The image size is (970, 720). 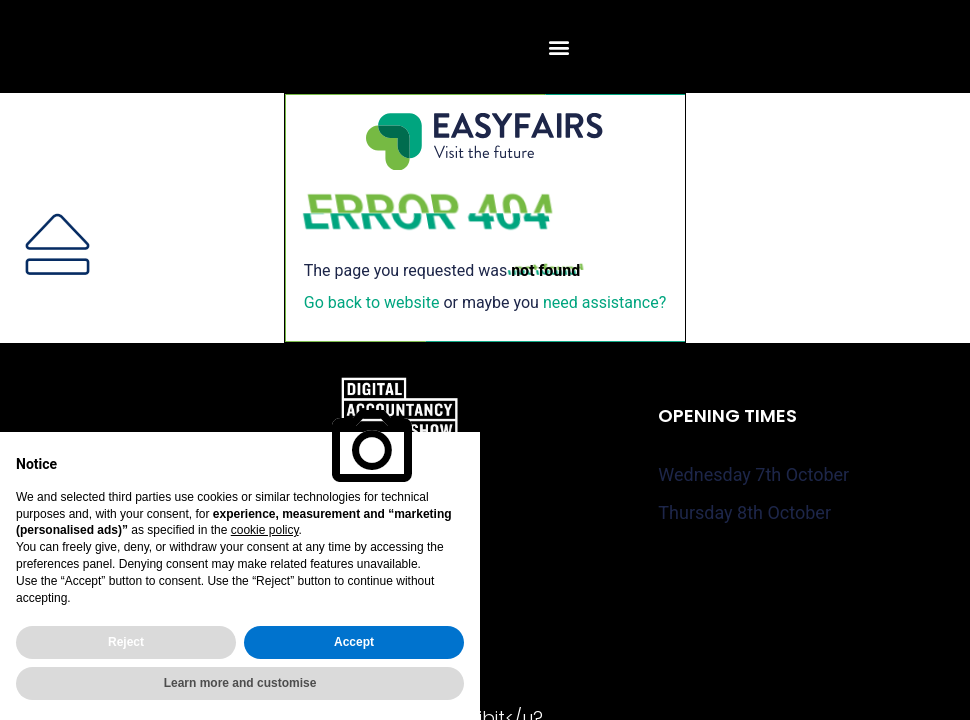 What do you see at coordinates (372, 450) in the screenshot?
I see `take a photo` at bounding box center [372, 450].